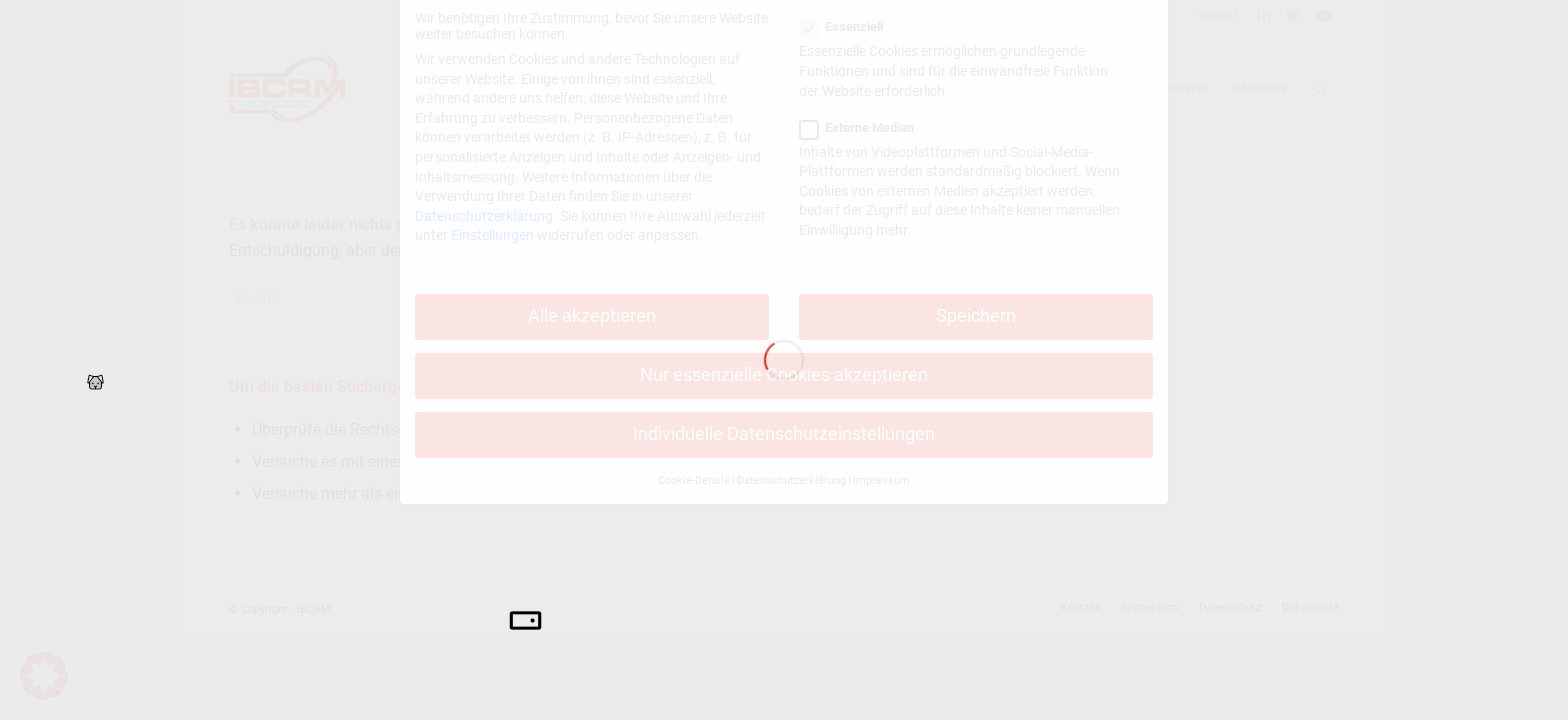 Image resolution: width=1568 pixels, height=720 pixels. I want to click on access pet-related features or settings, so click(95, 382).